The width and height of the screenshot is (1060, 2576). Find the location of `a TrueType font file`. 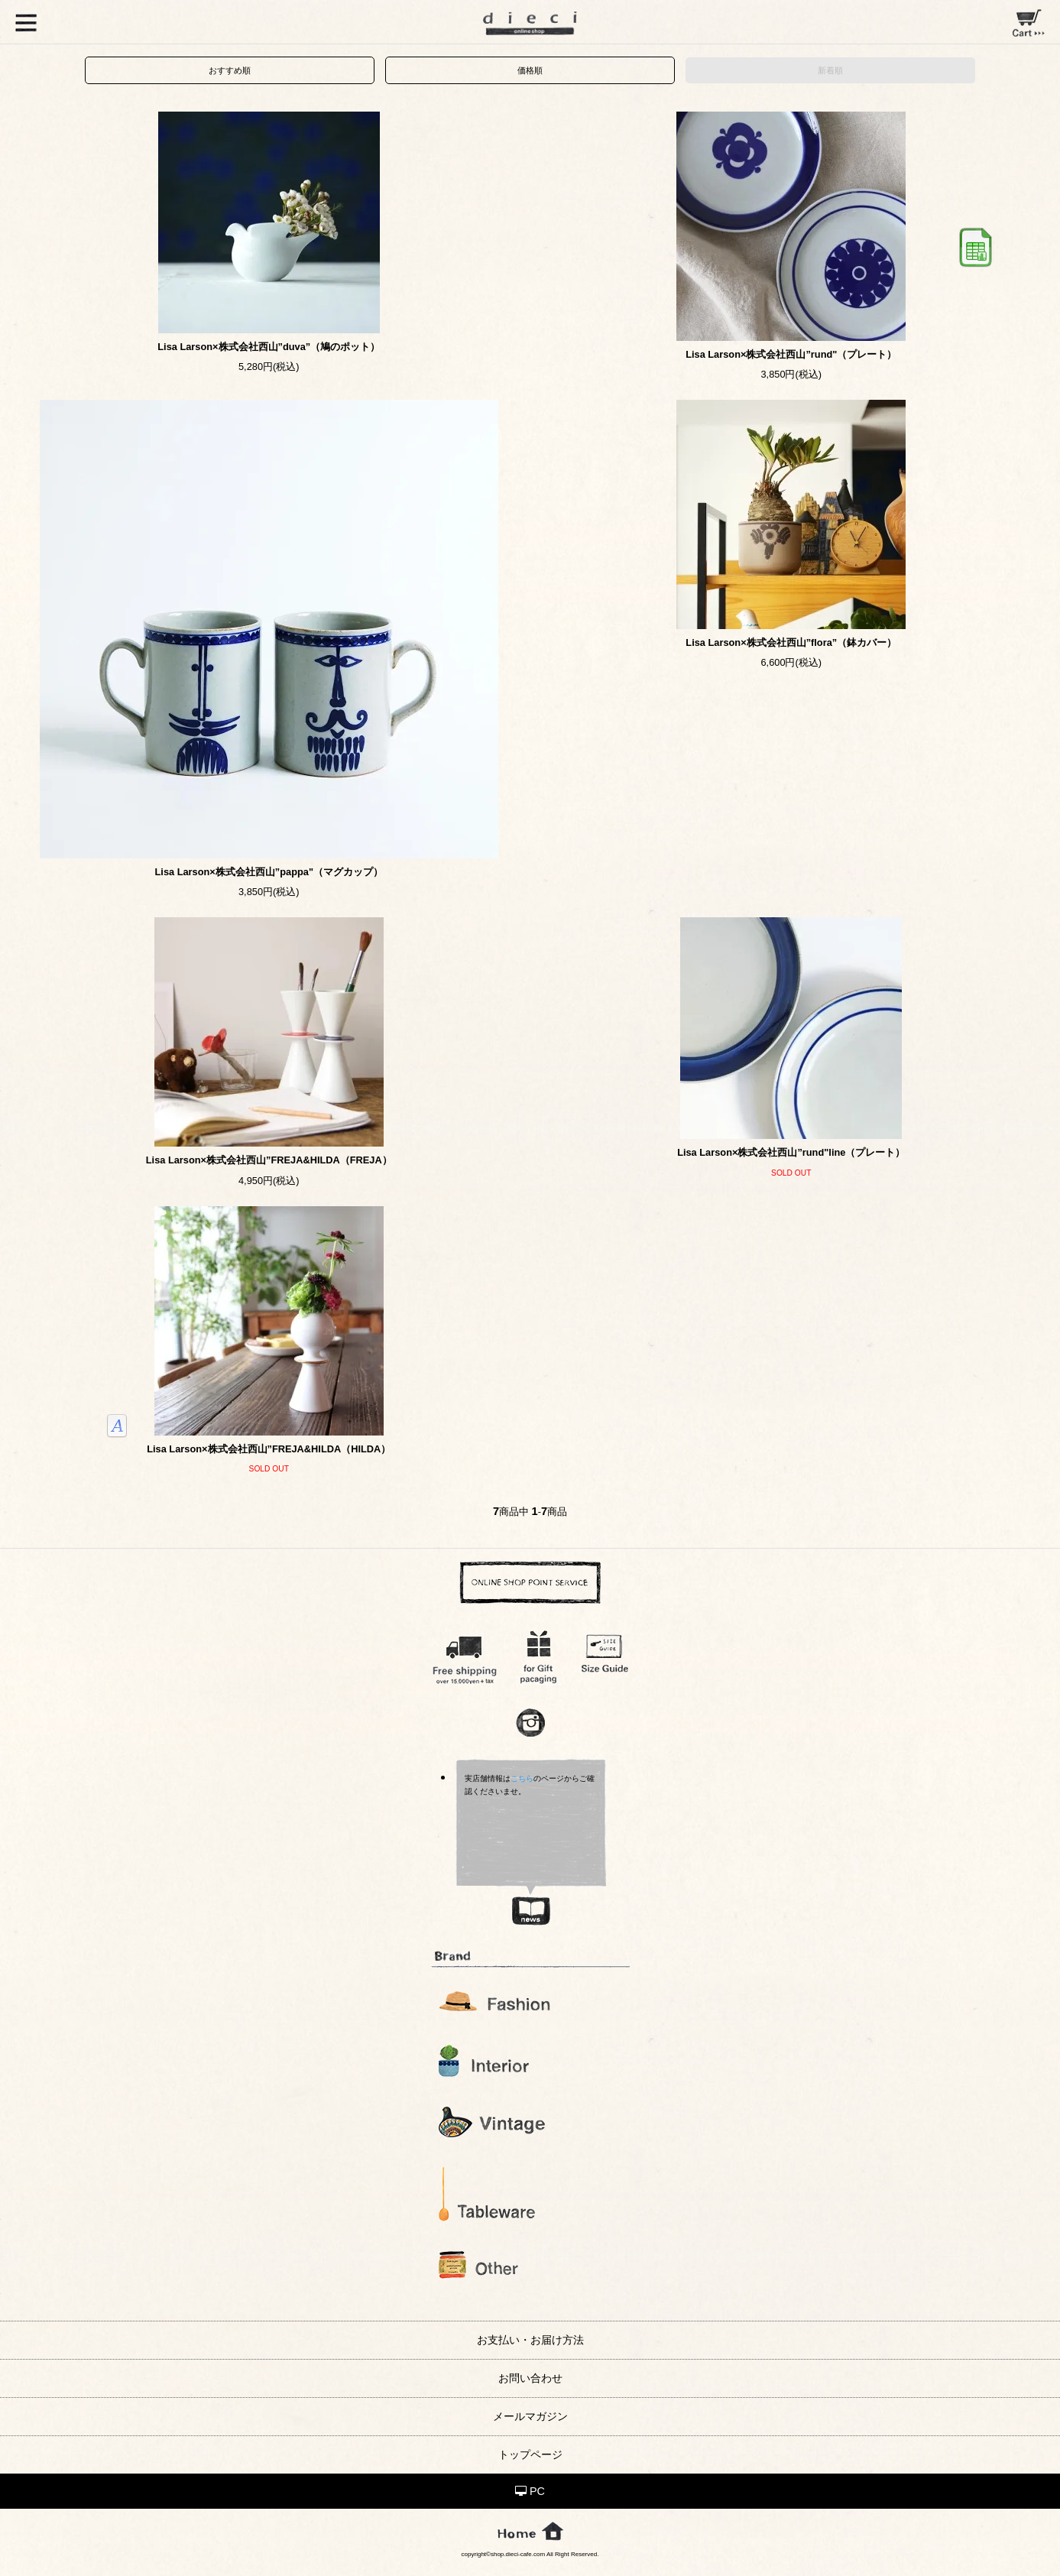

a TrueType font file is located at coordinates (117, 1426).